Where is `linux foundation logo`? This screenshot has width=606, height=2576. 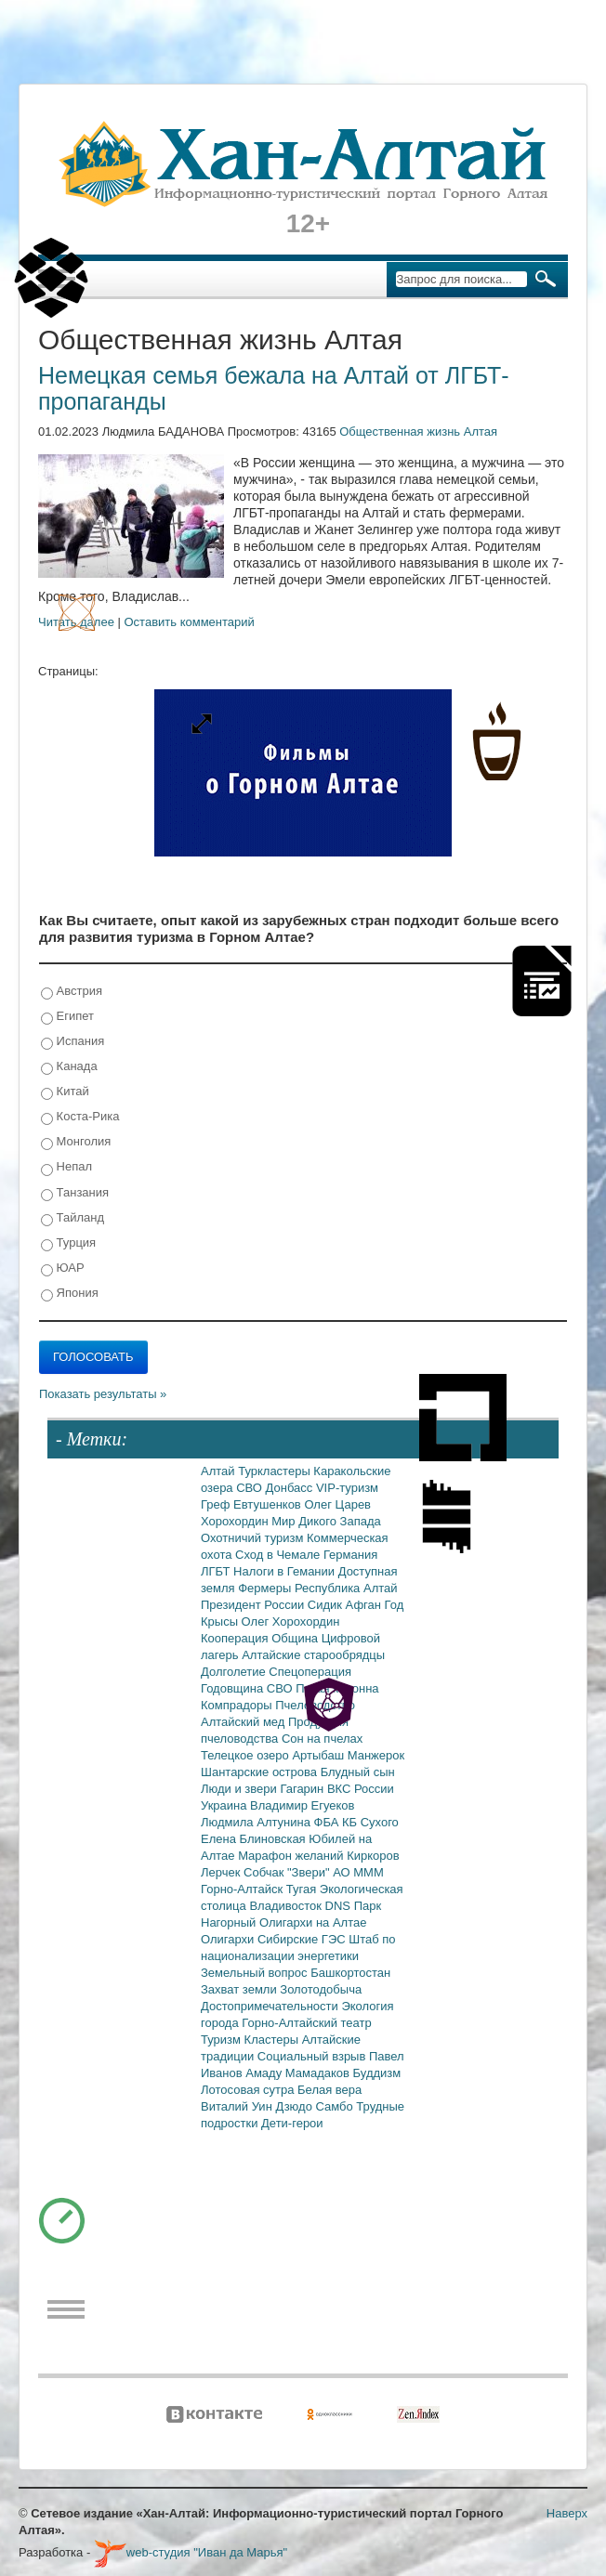 linux foundation logo is located at coordinates (463, 1418).